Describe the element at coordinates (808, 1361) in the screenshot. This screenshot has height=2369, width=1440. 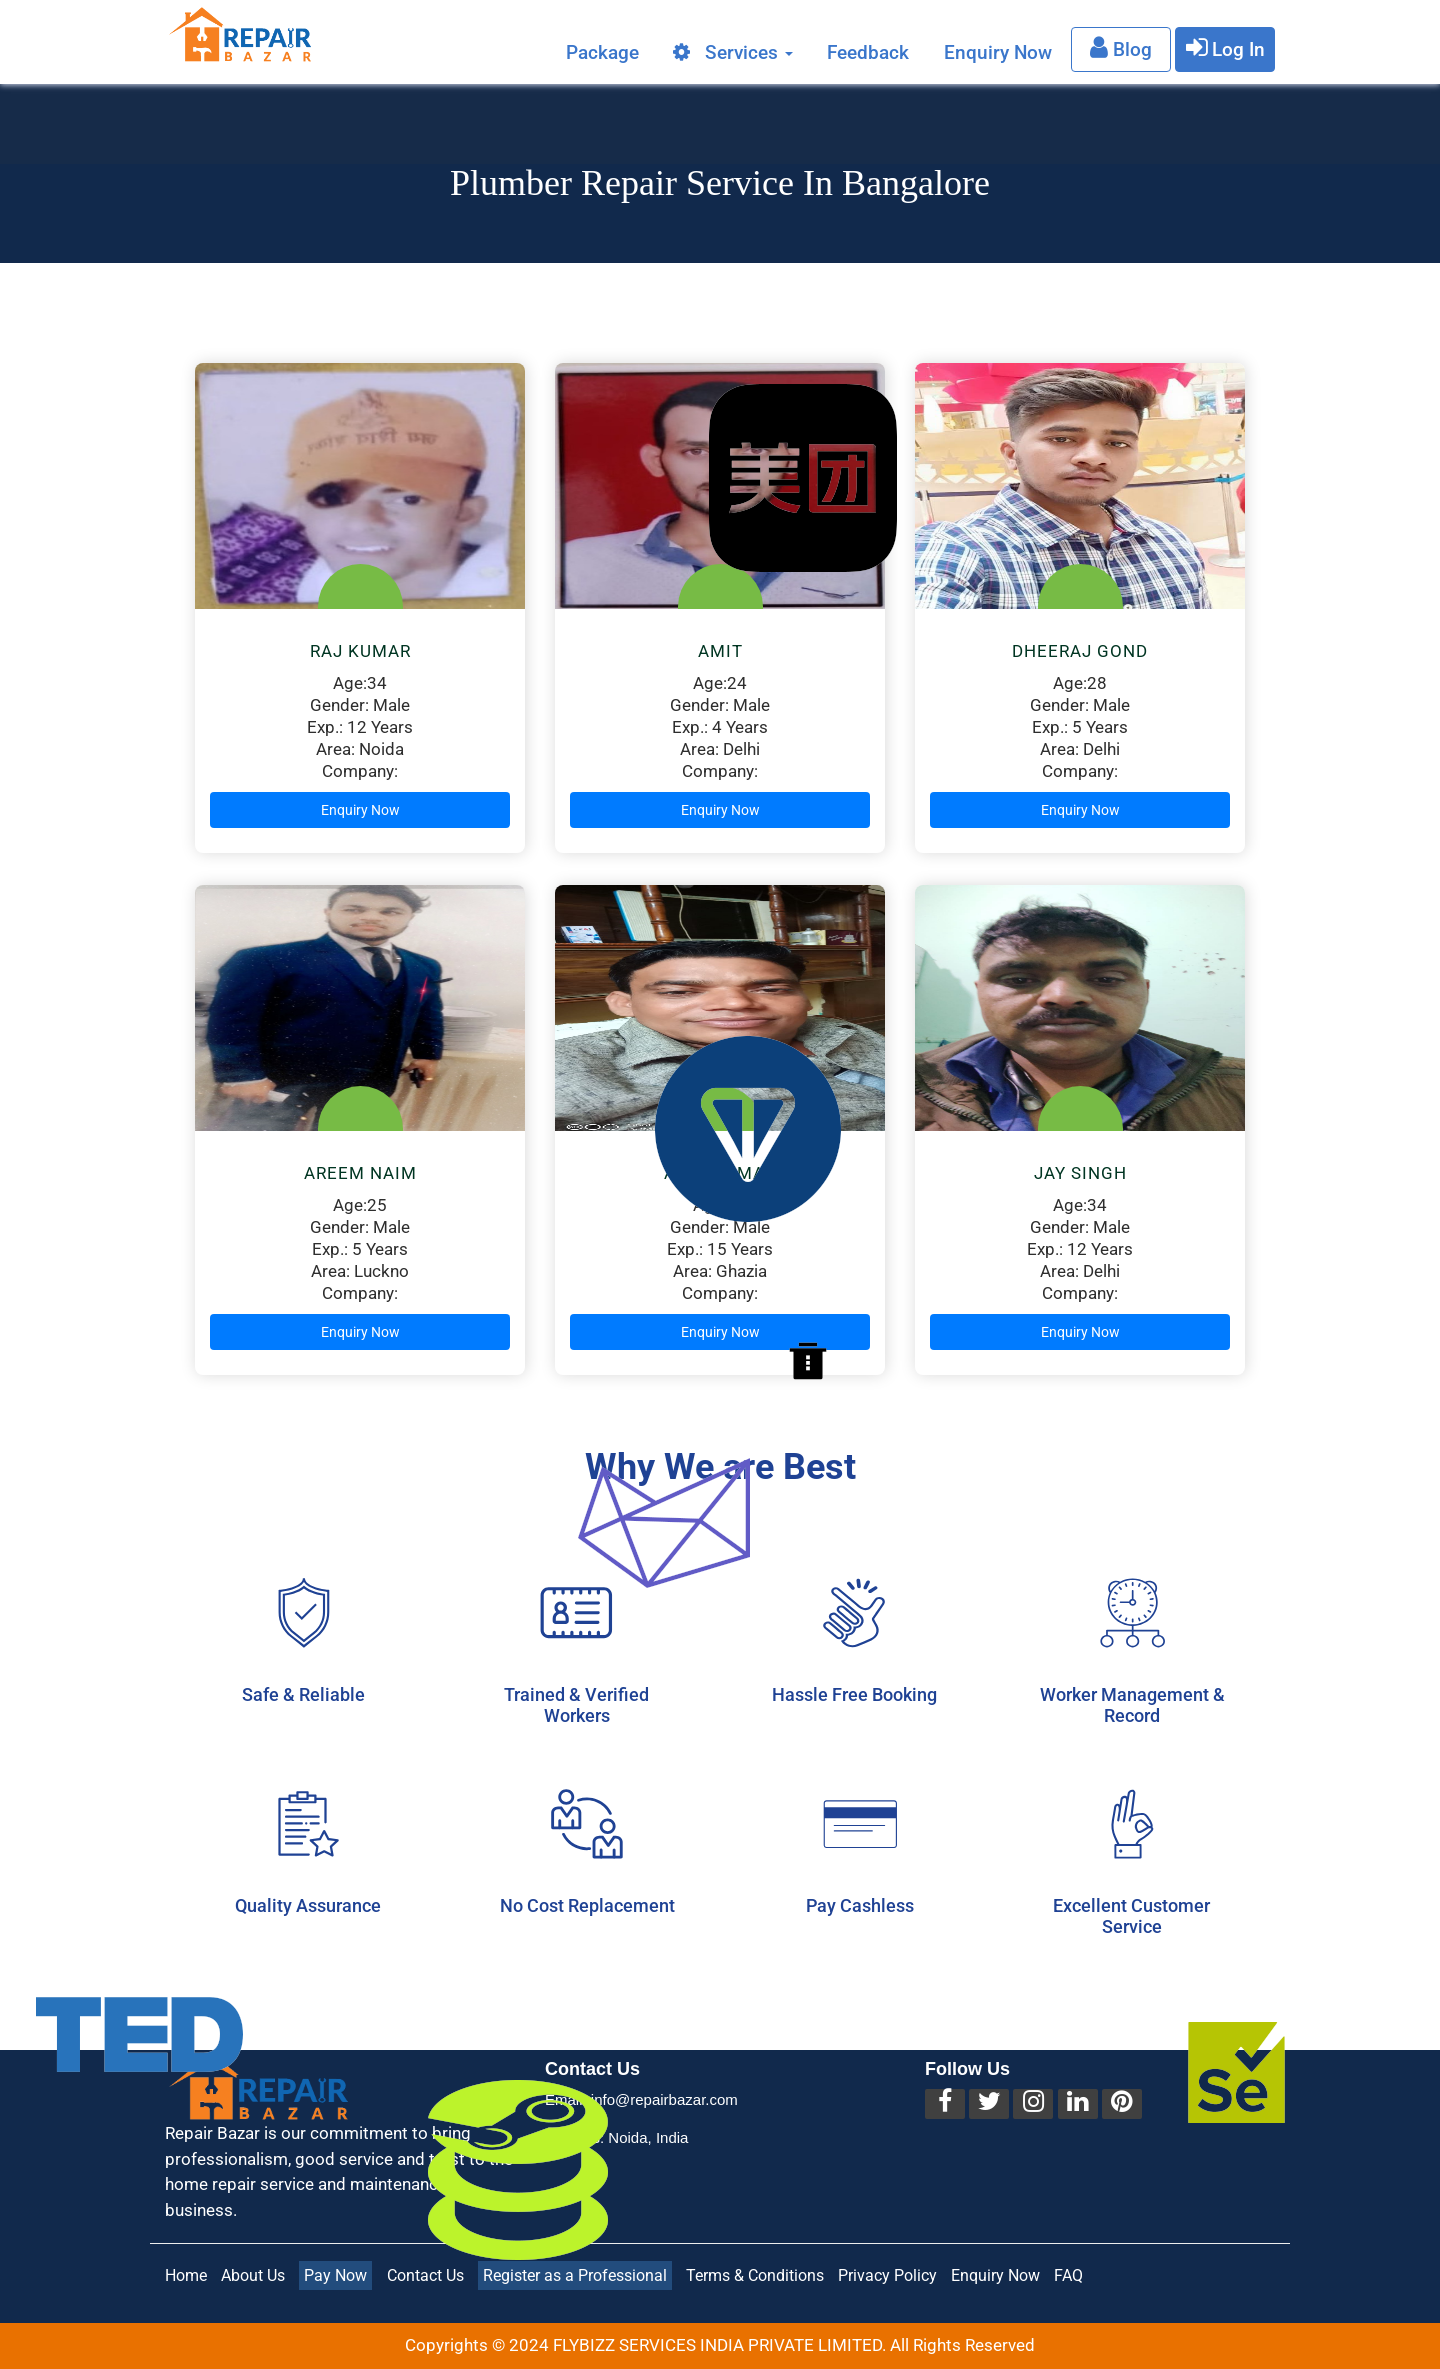
I see `delete selected item` at that location.